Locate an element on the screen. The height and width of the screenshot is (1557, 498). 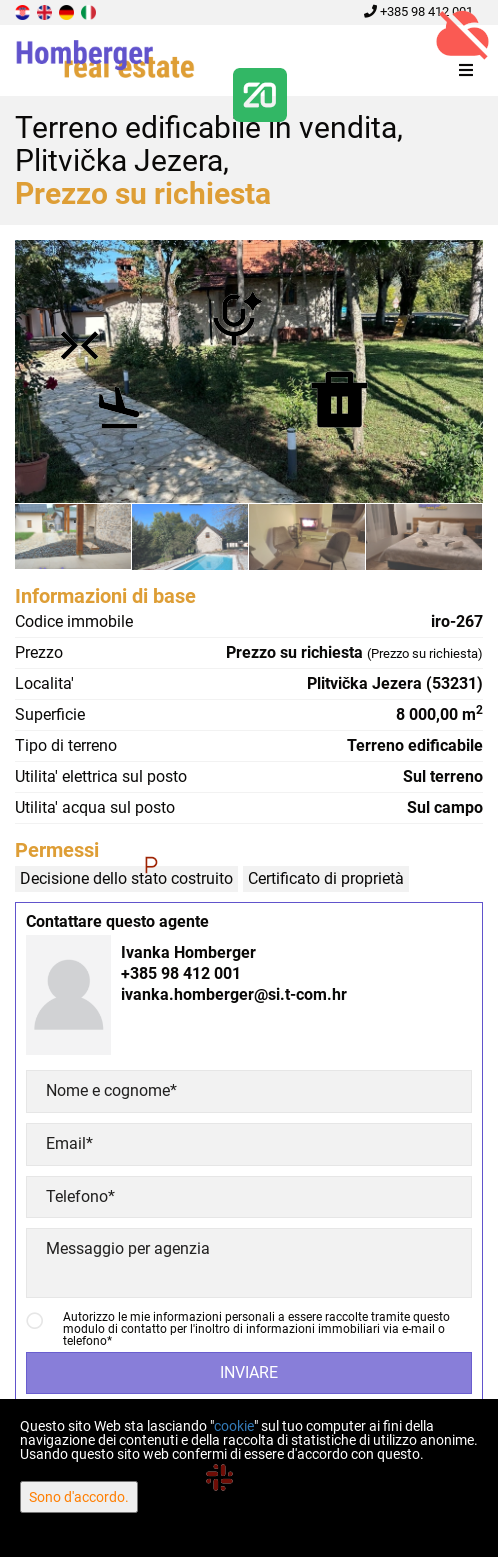
open the Twenty CRM app is located at coordinates (260, 95).